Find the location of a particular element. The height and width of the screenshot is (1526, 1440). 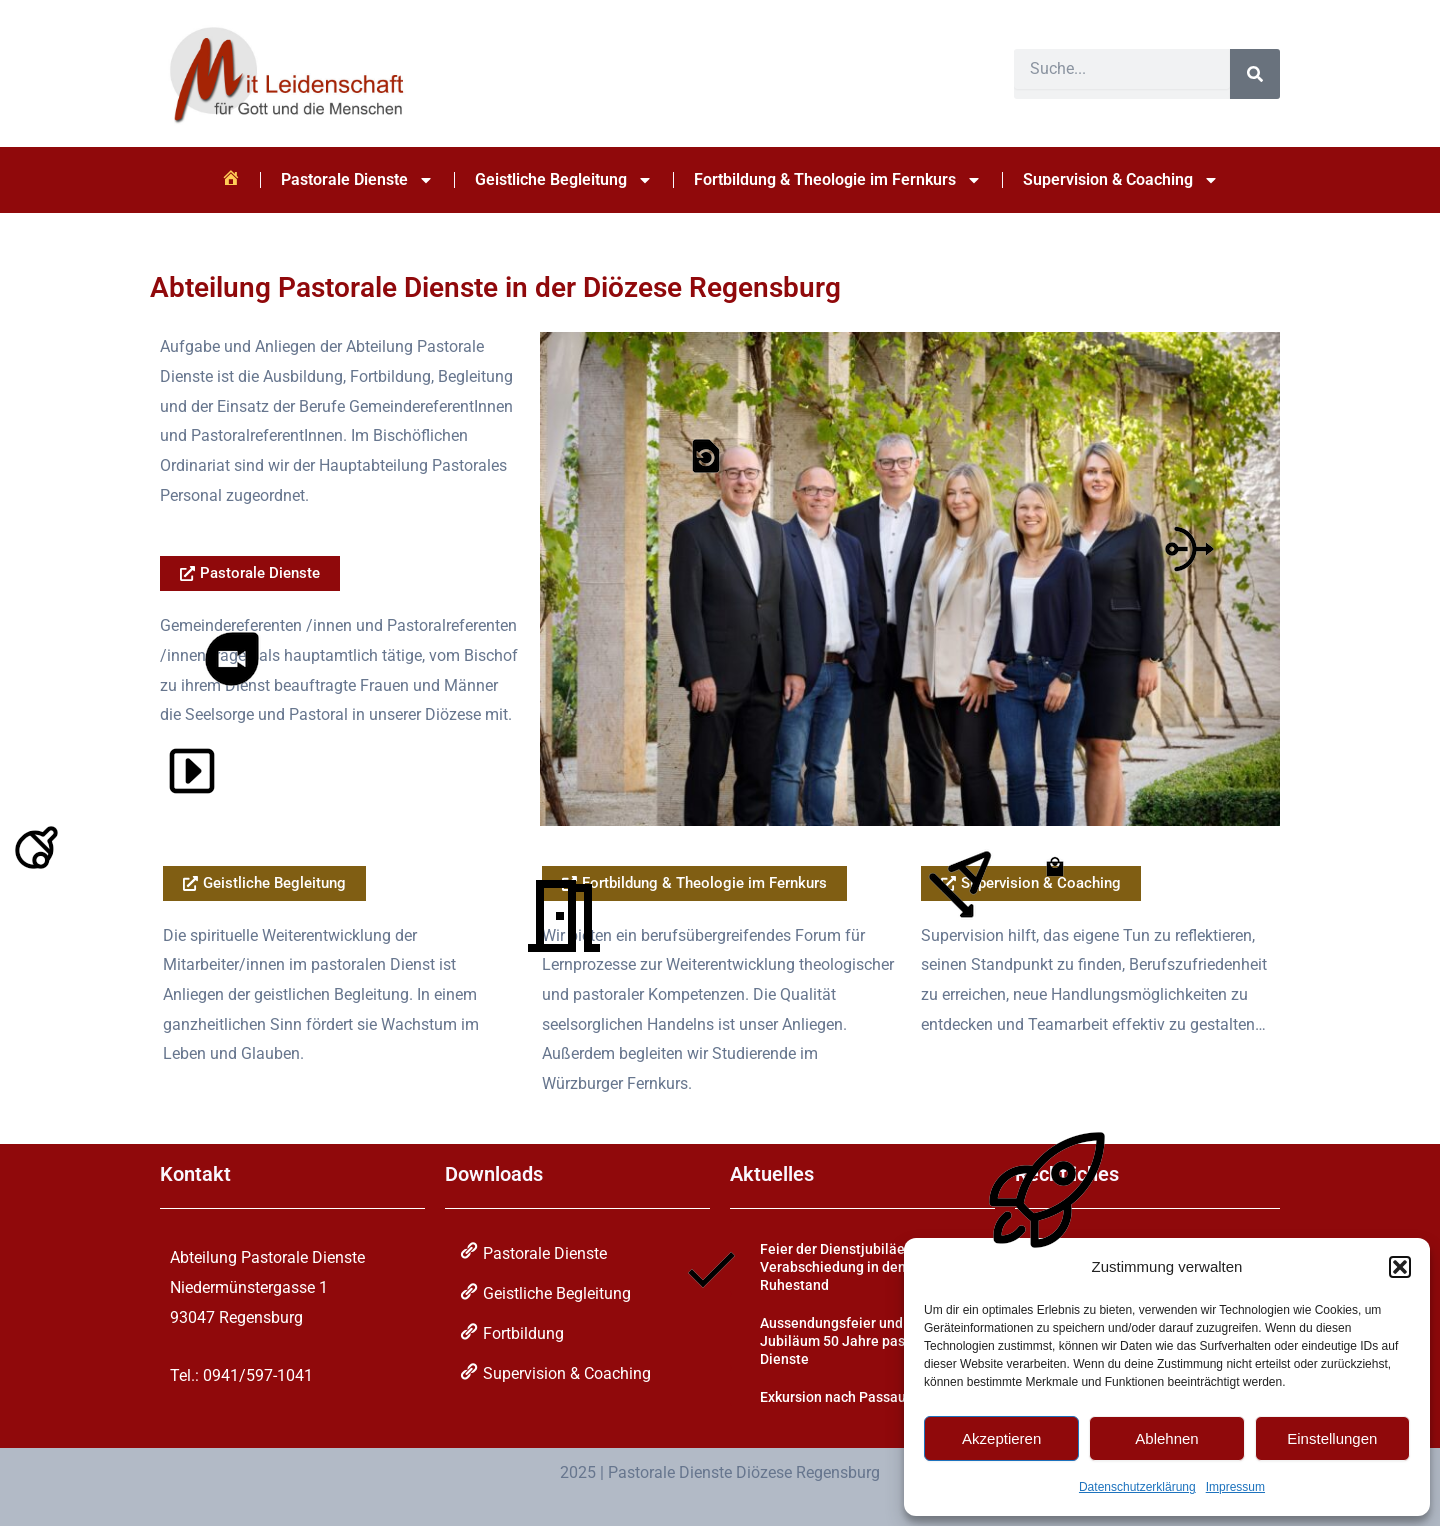

confirm or submit an action is located at coordinates (711, 1269).